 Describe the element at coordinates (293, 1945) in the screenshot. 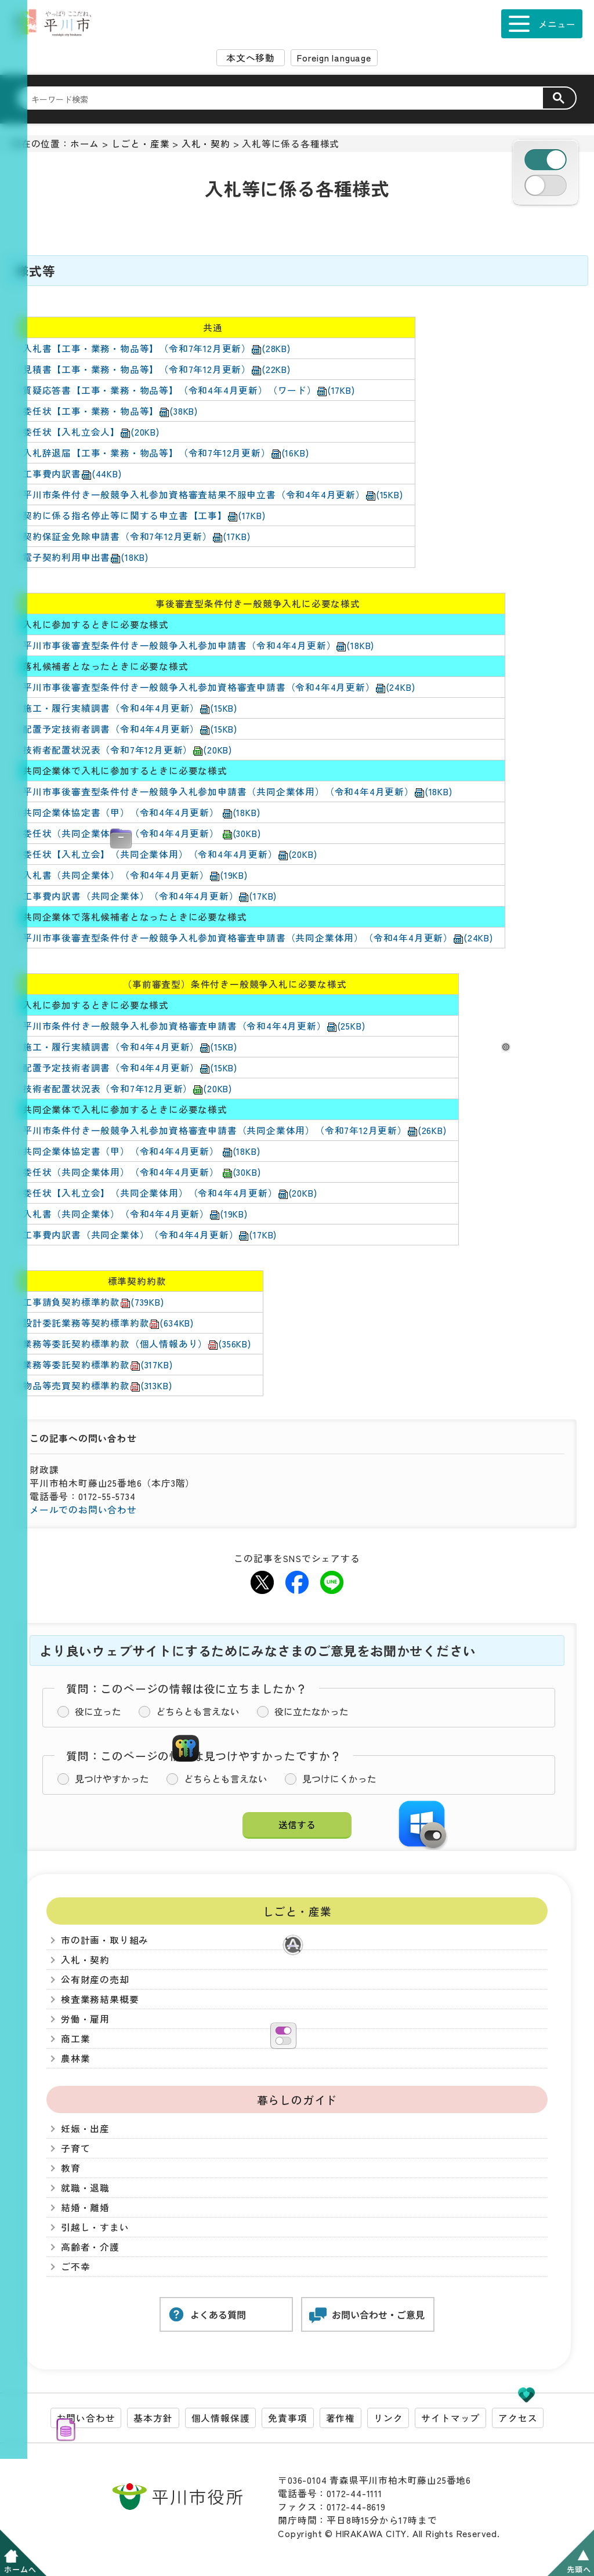

I see `open the software updater application` at that location.